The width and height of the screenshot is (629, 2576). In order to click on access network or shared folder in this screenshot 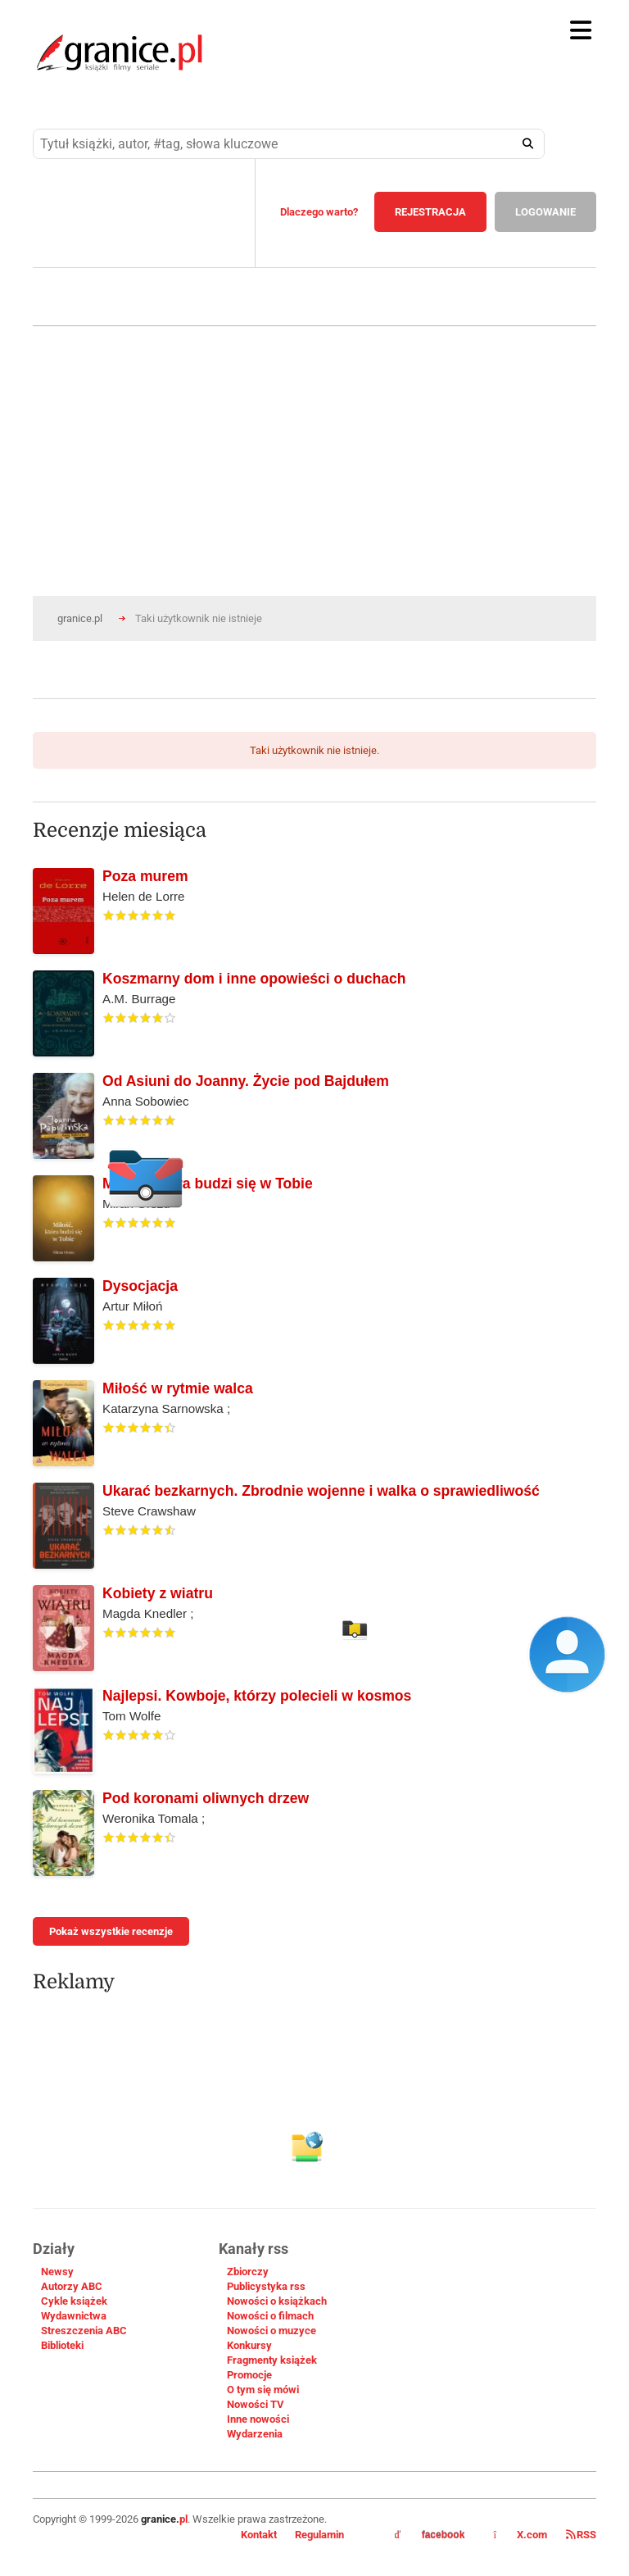, I will do `click(306, 2147)`.